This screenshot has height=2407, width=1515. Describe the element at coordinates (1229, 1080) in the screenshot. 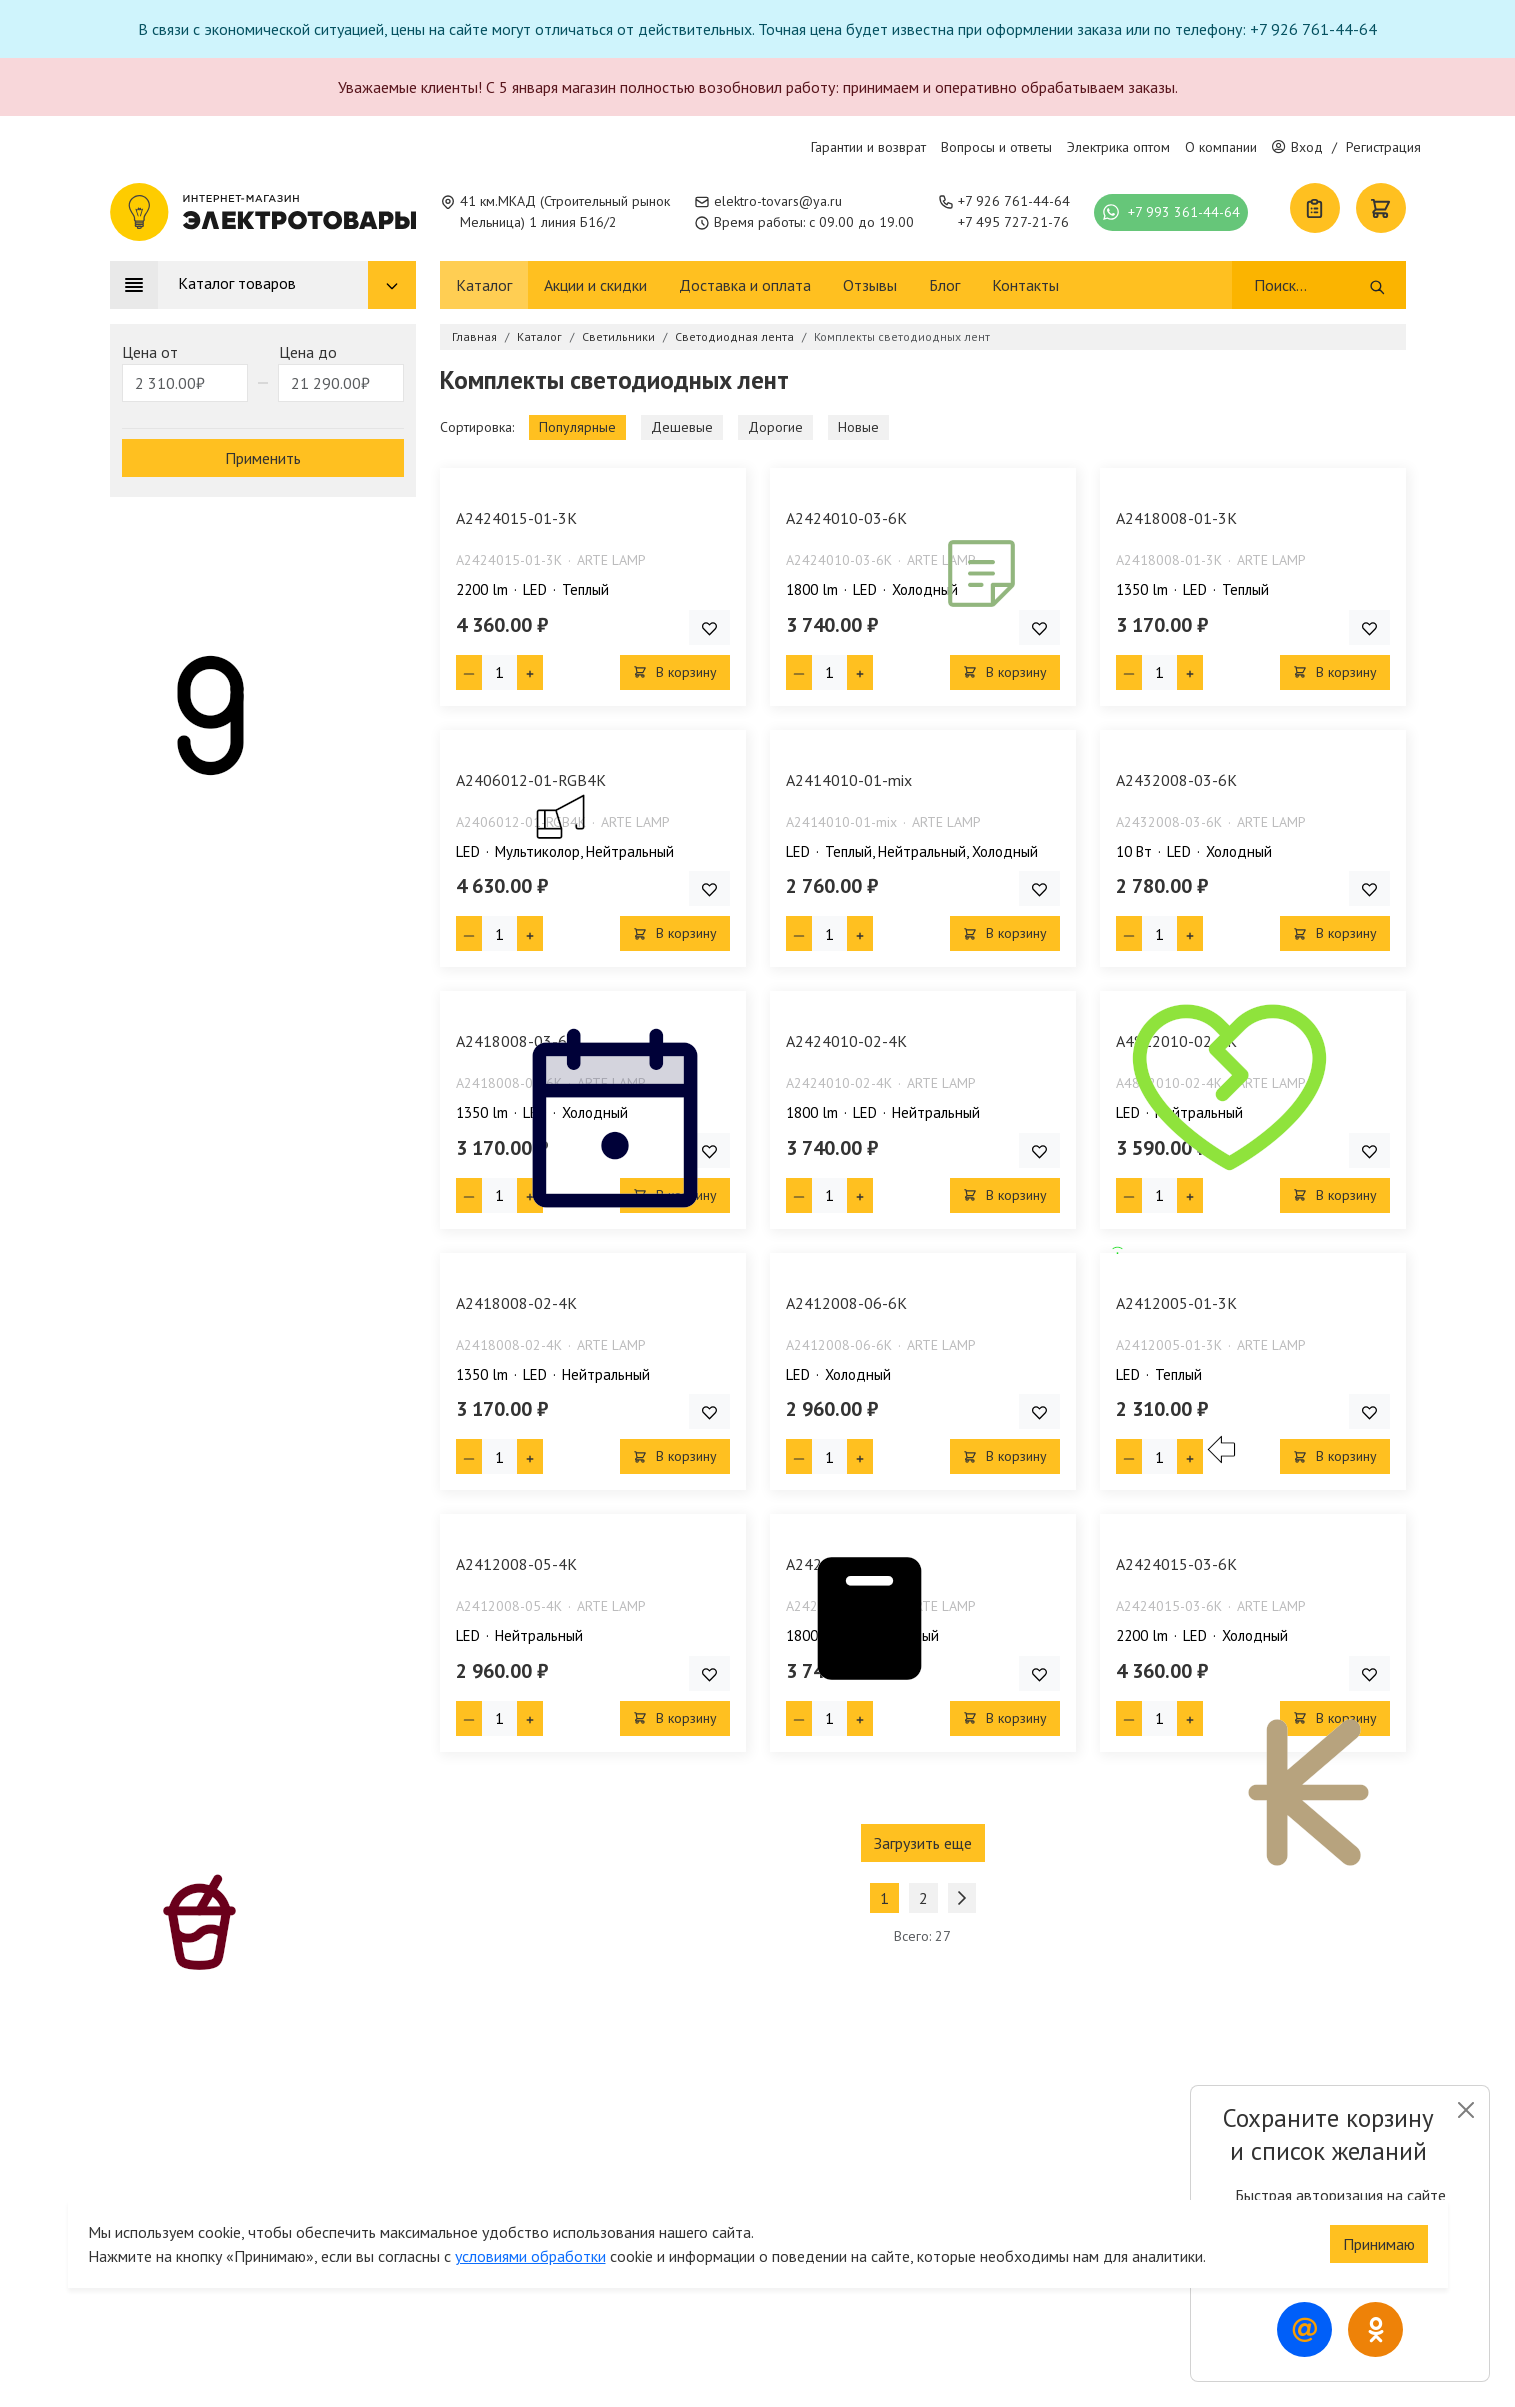

I see `remove from favorites` at that location.